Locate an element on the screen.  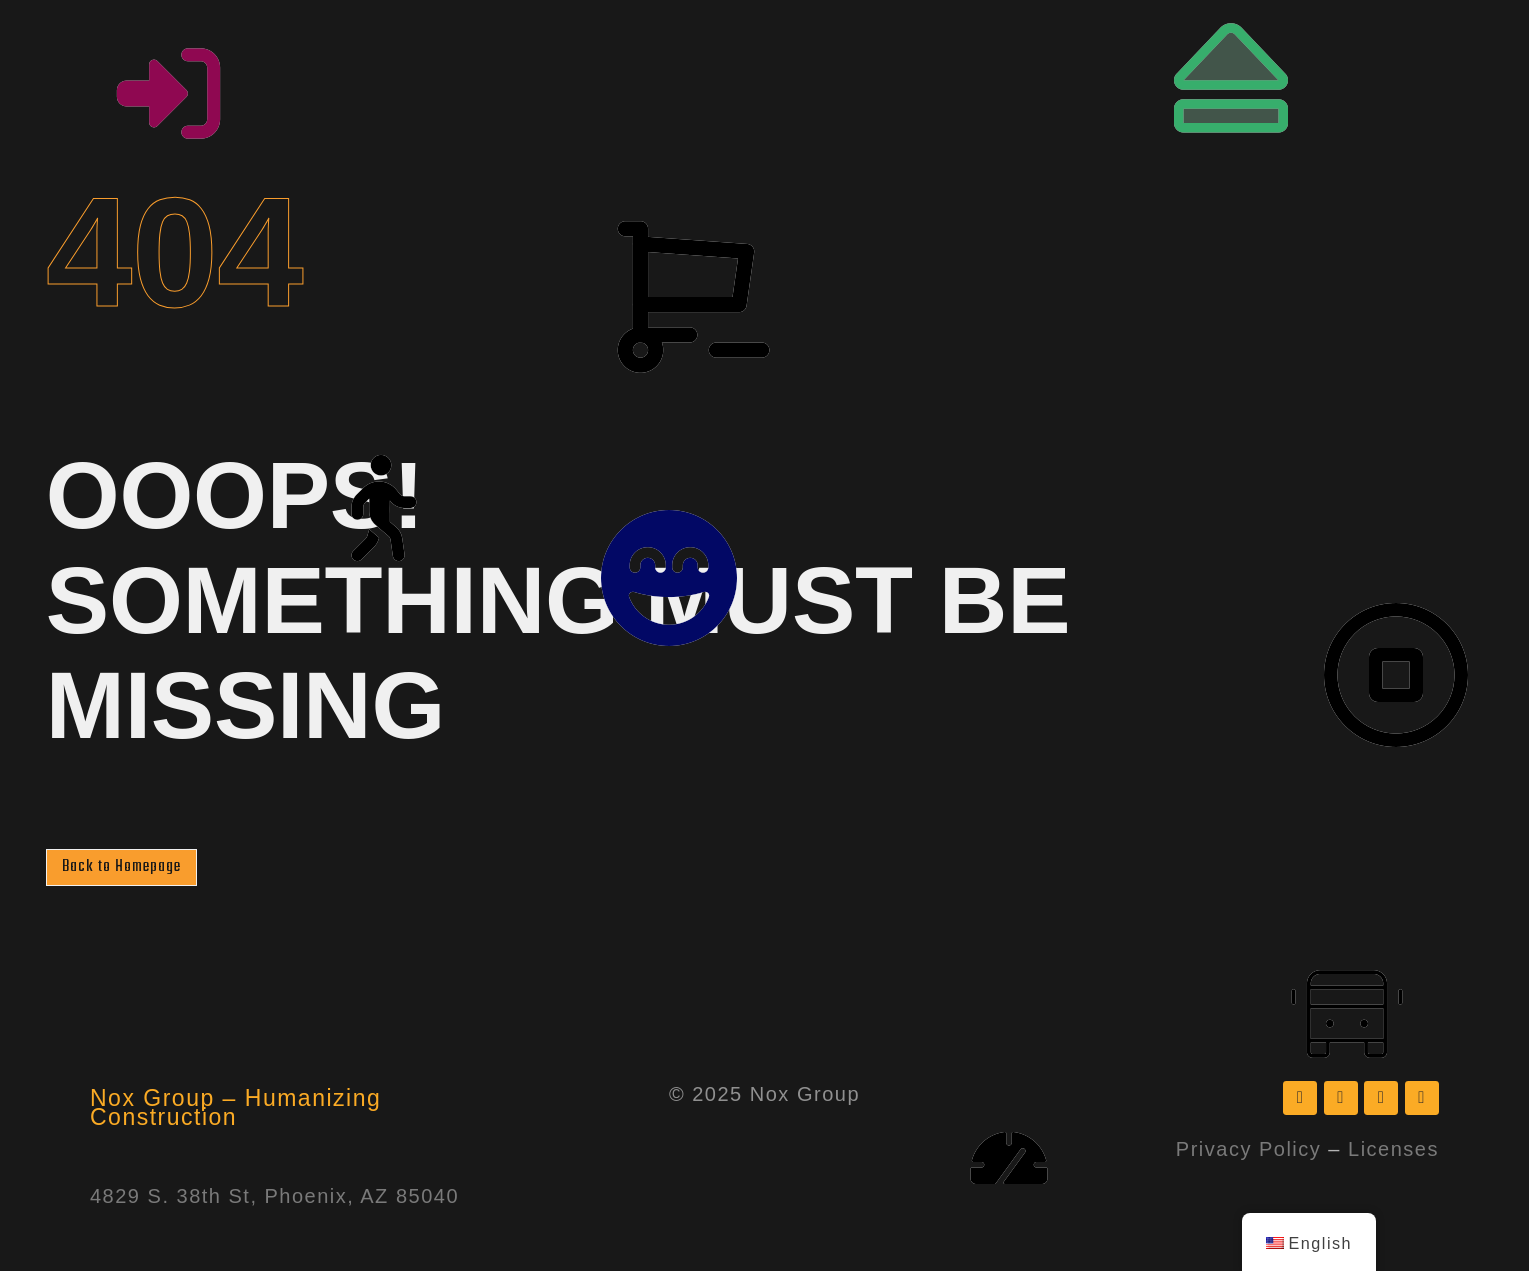
view performance metrics or speed is located at coordinates (1009, 1162).